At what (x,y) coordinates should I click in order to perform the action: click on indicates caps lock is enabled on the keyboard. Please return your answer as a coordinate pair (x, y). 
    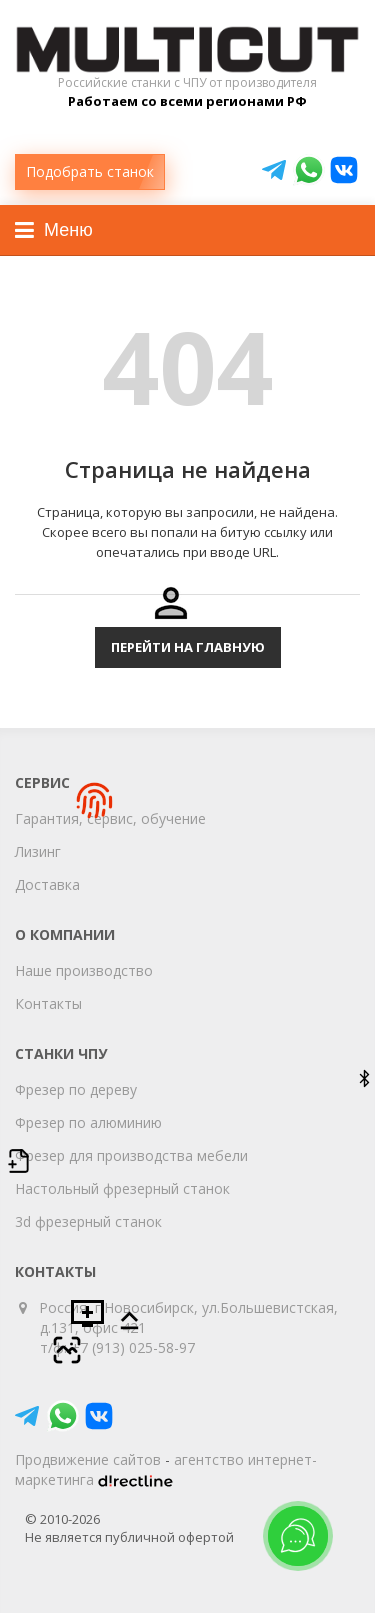
    Looking at the image, I should click on (129, 1320).